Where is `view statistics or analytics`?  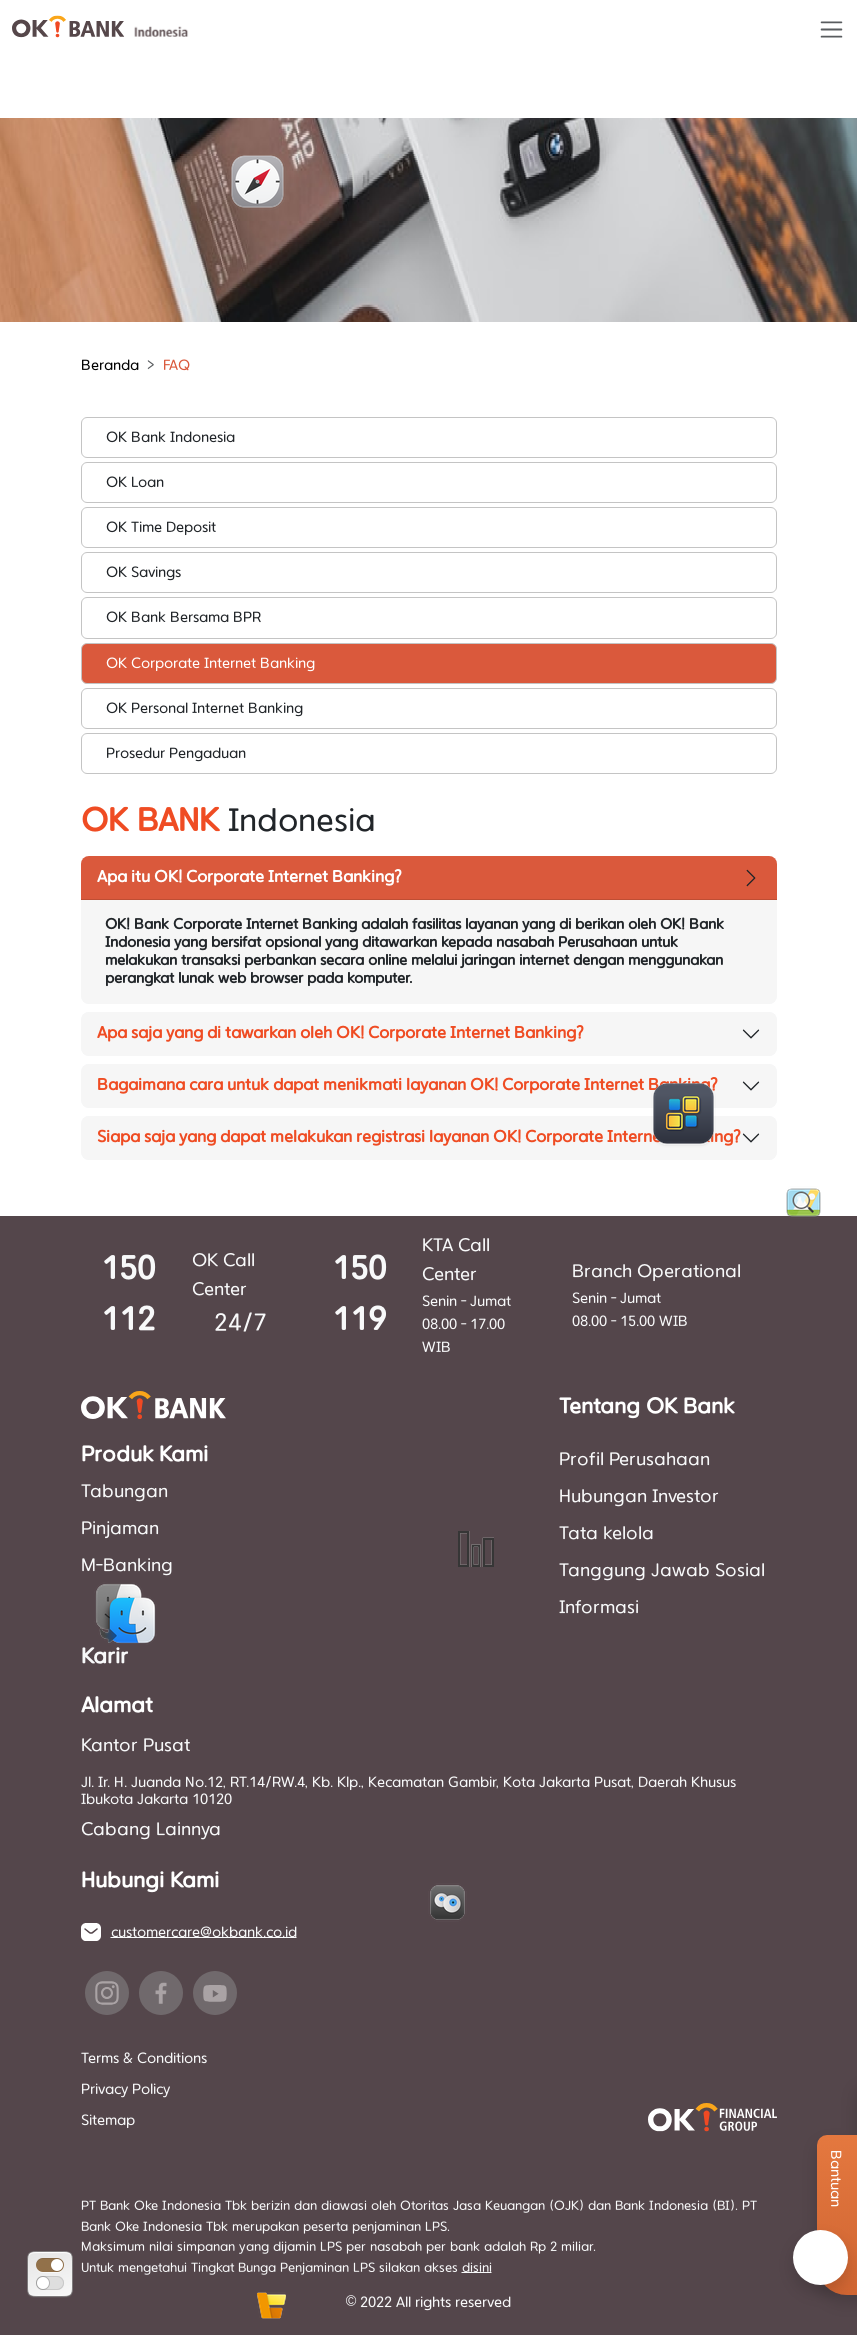 view statistics or analytics is located at coordinates (476, 1549).